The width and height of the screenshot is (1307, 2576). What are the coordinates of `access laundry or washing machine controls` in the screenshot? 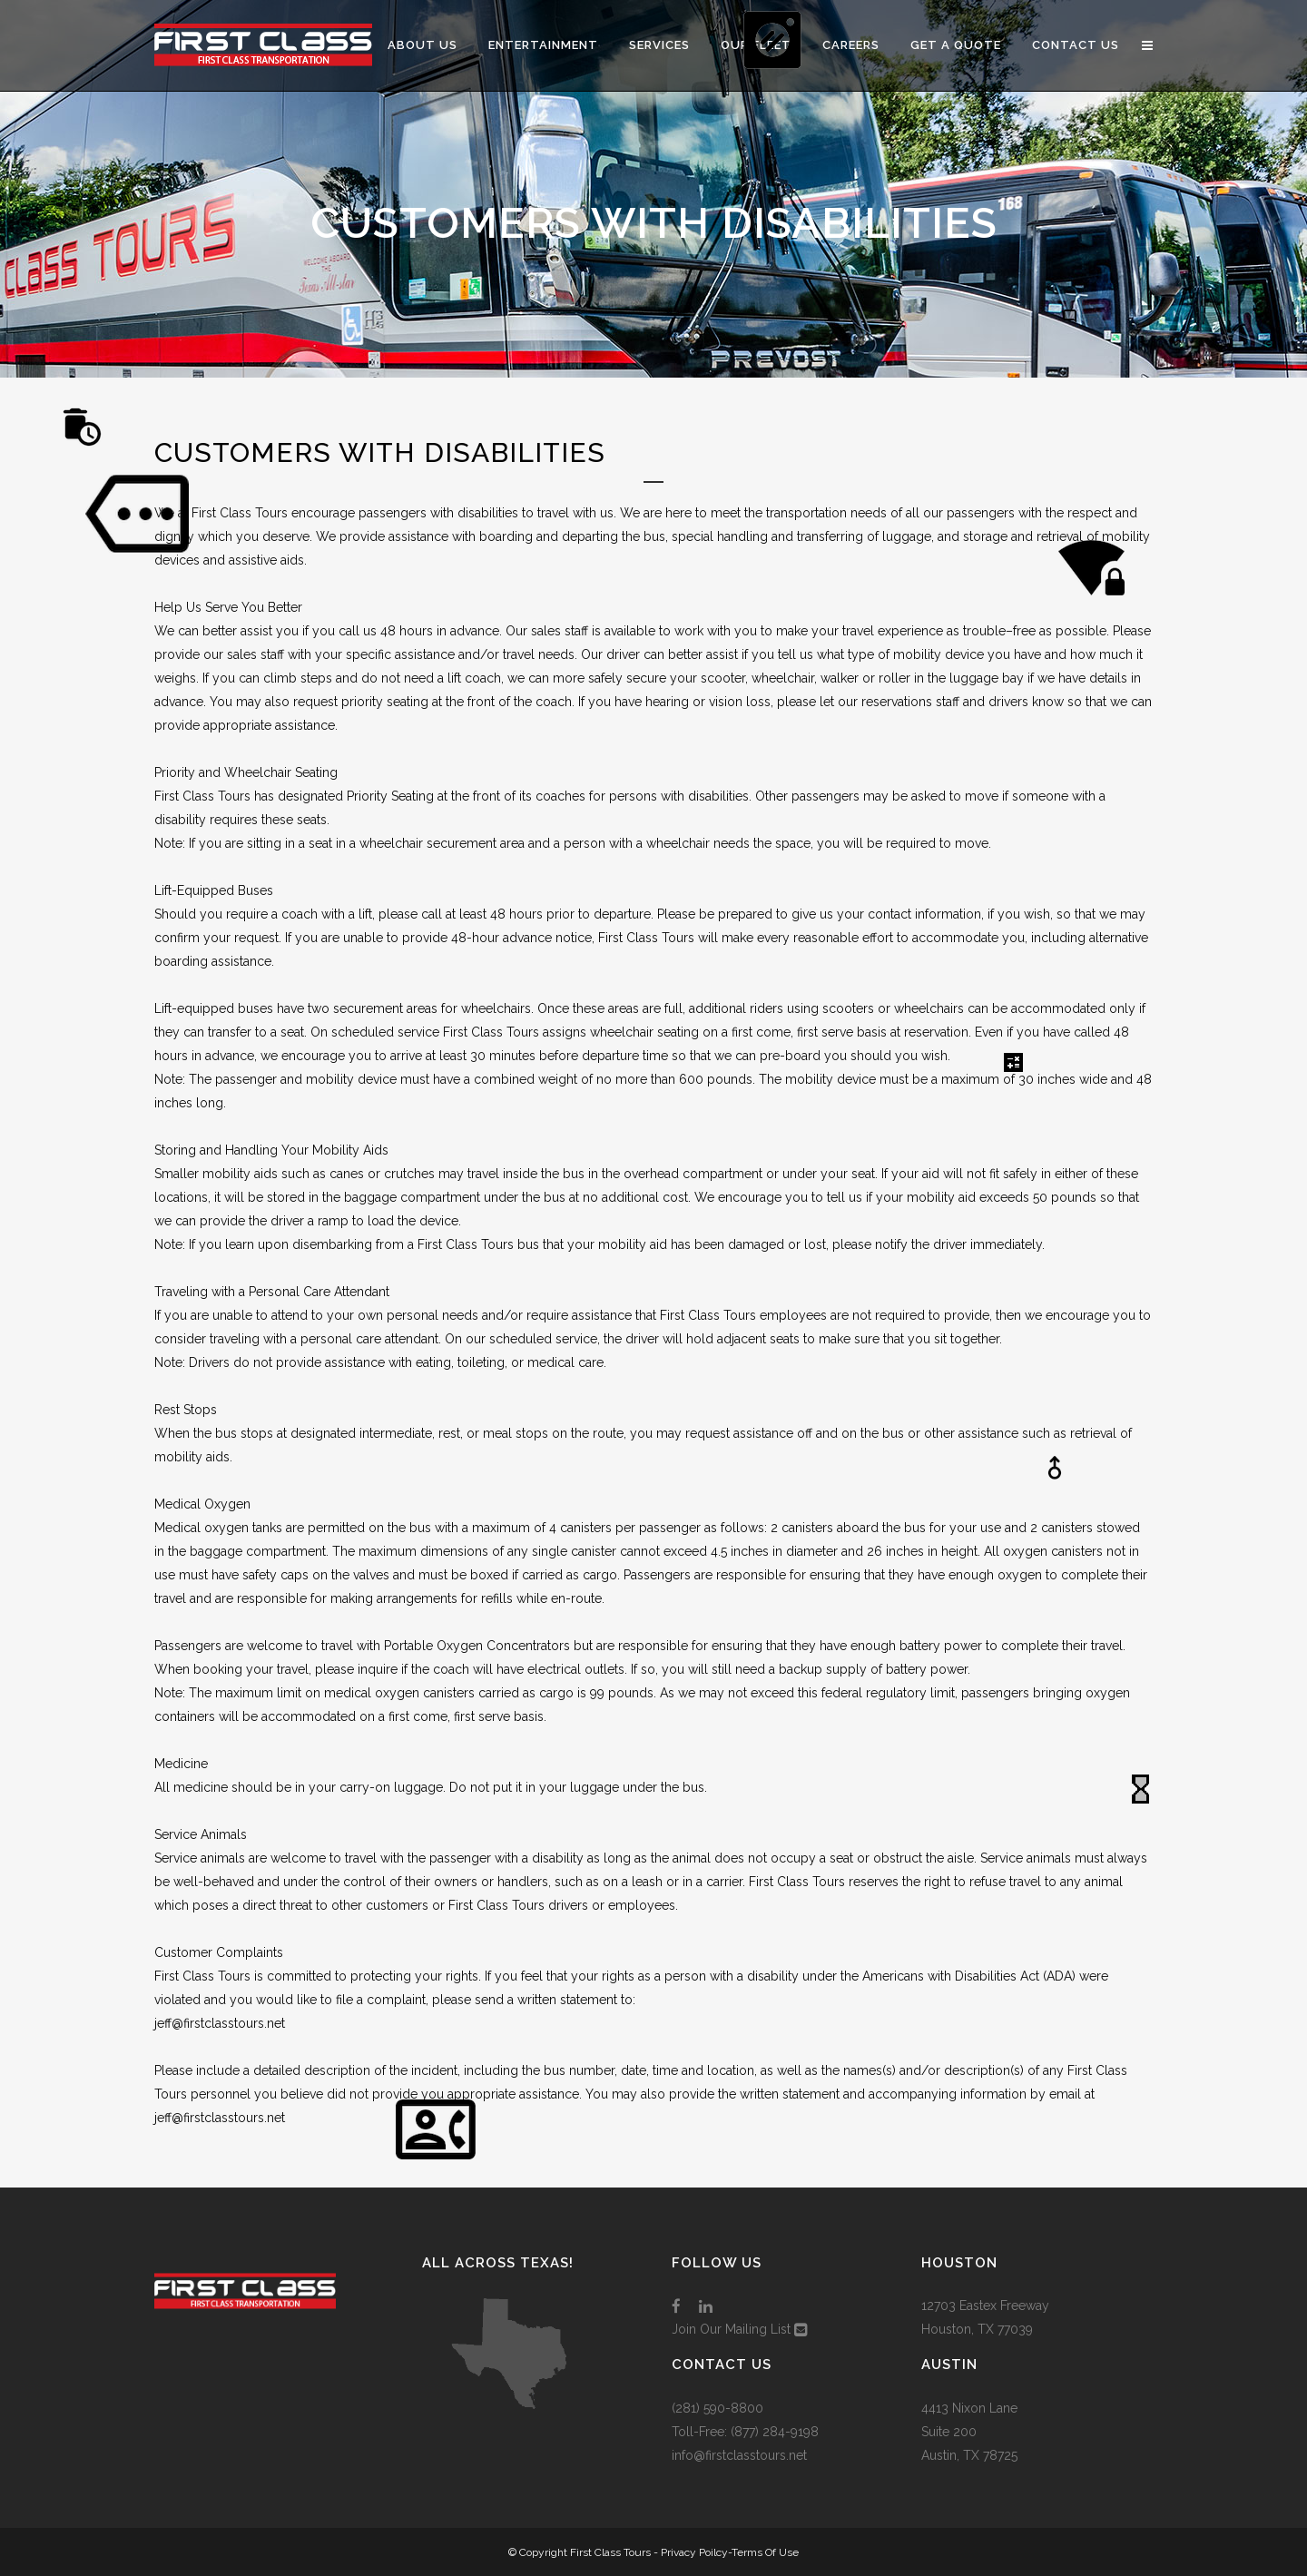 It's located at (772, 40).